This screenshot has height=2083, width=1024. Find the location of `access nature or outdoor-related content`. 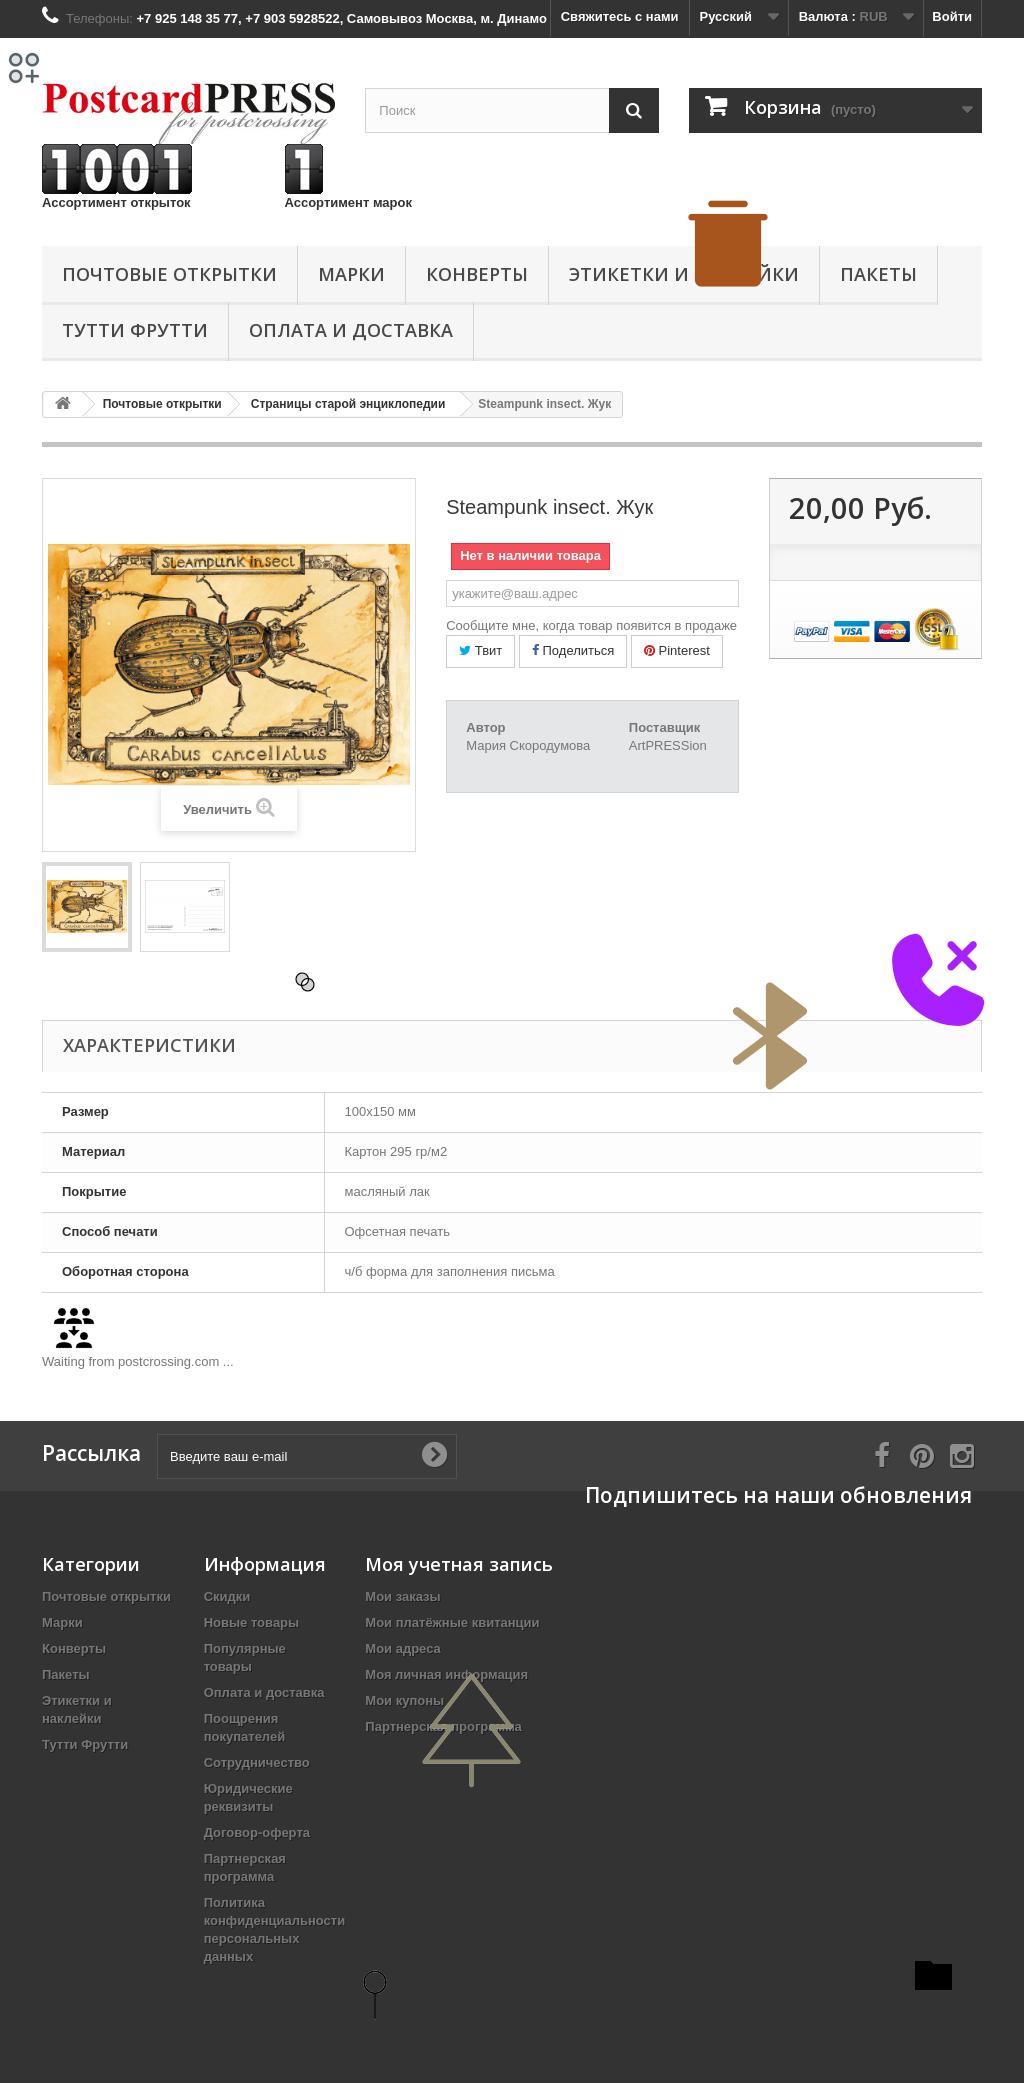

access nature or outdoor-related content is located at coordinates (471, 1730).